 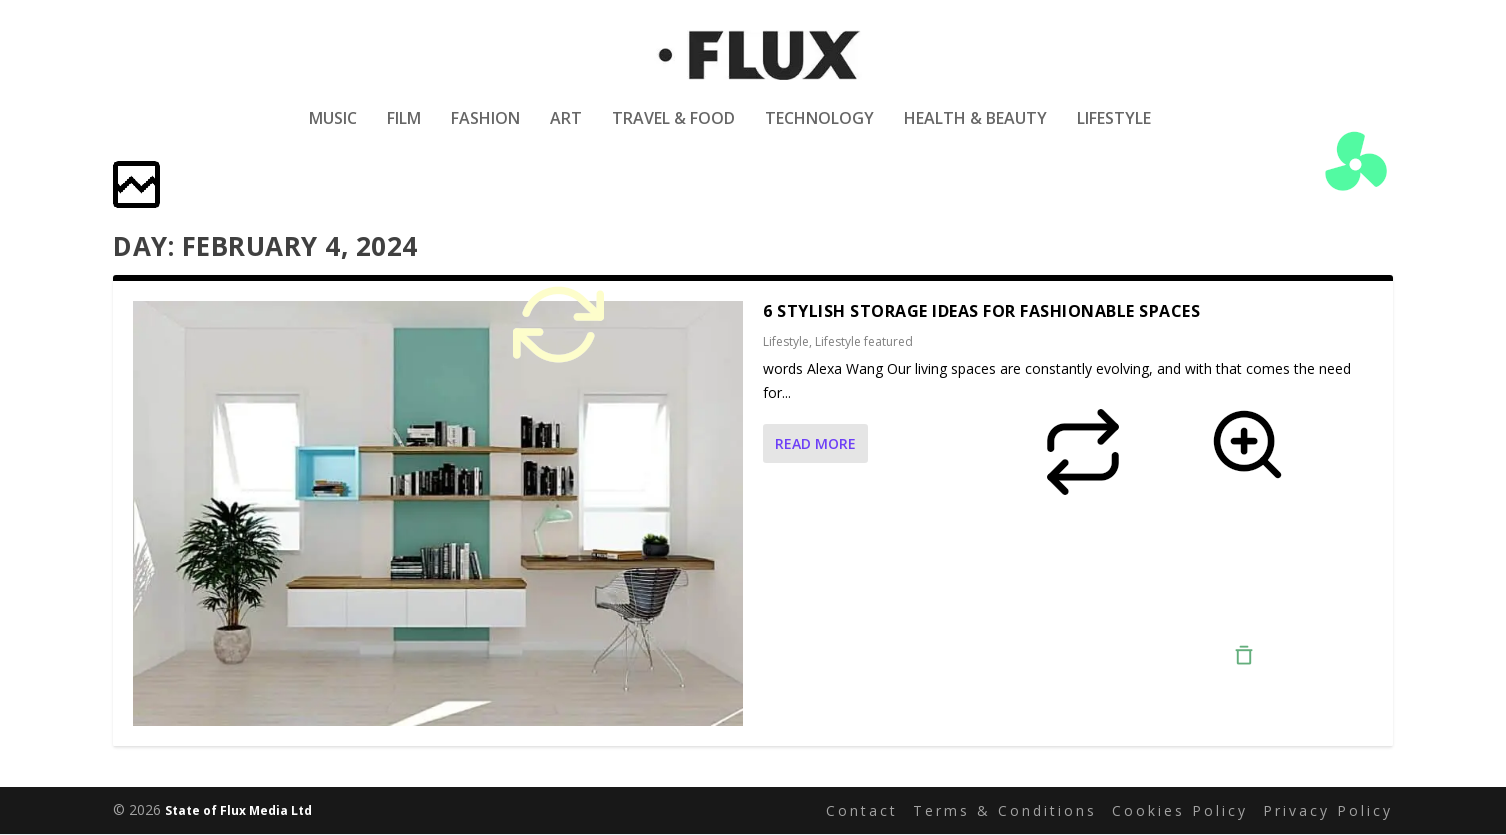 What do you see at coordinates (136, 184) in the screenshot?
I see `indicates an image failed to load` at bounding box center [136, 184].